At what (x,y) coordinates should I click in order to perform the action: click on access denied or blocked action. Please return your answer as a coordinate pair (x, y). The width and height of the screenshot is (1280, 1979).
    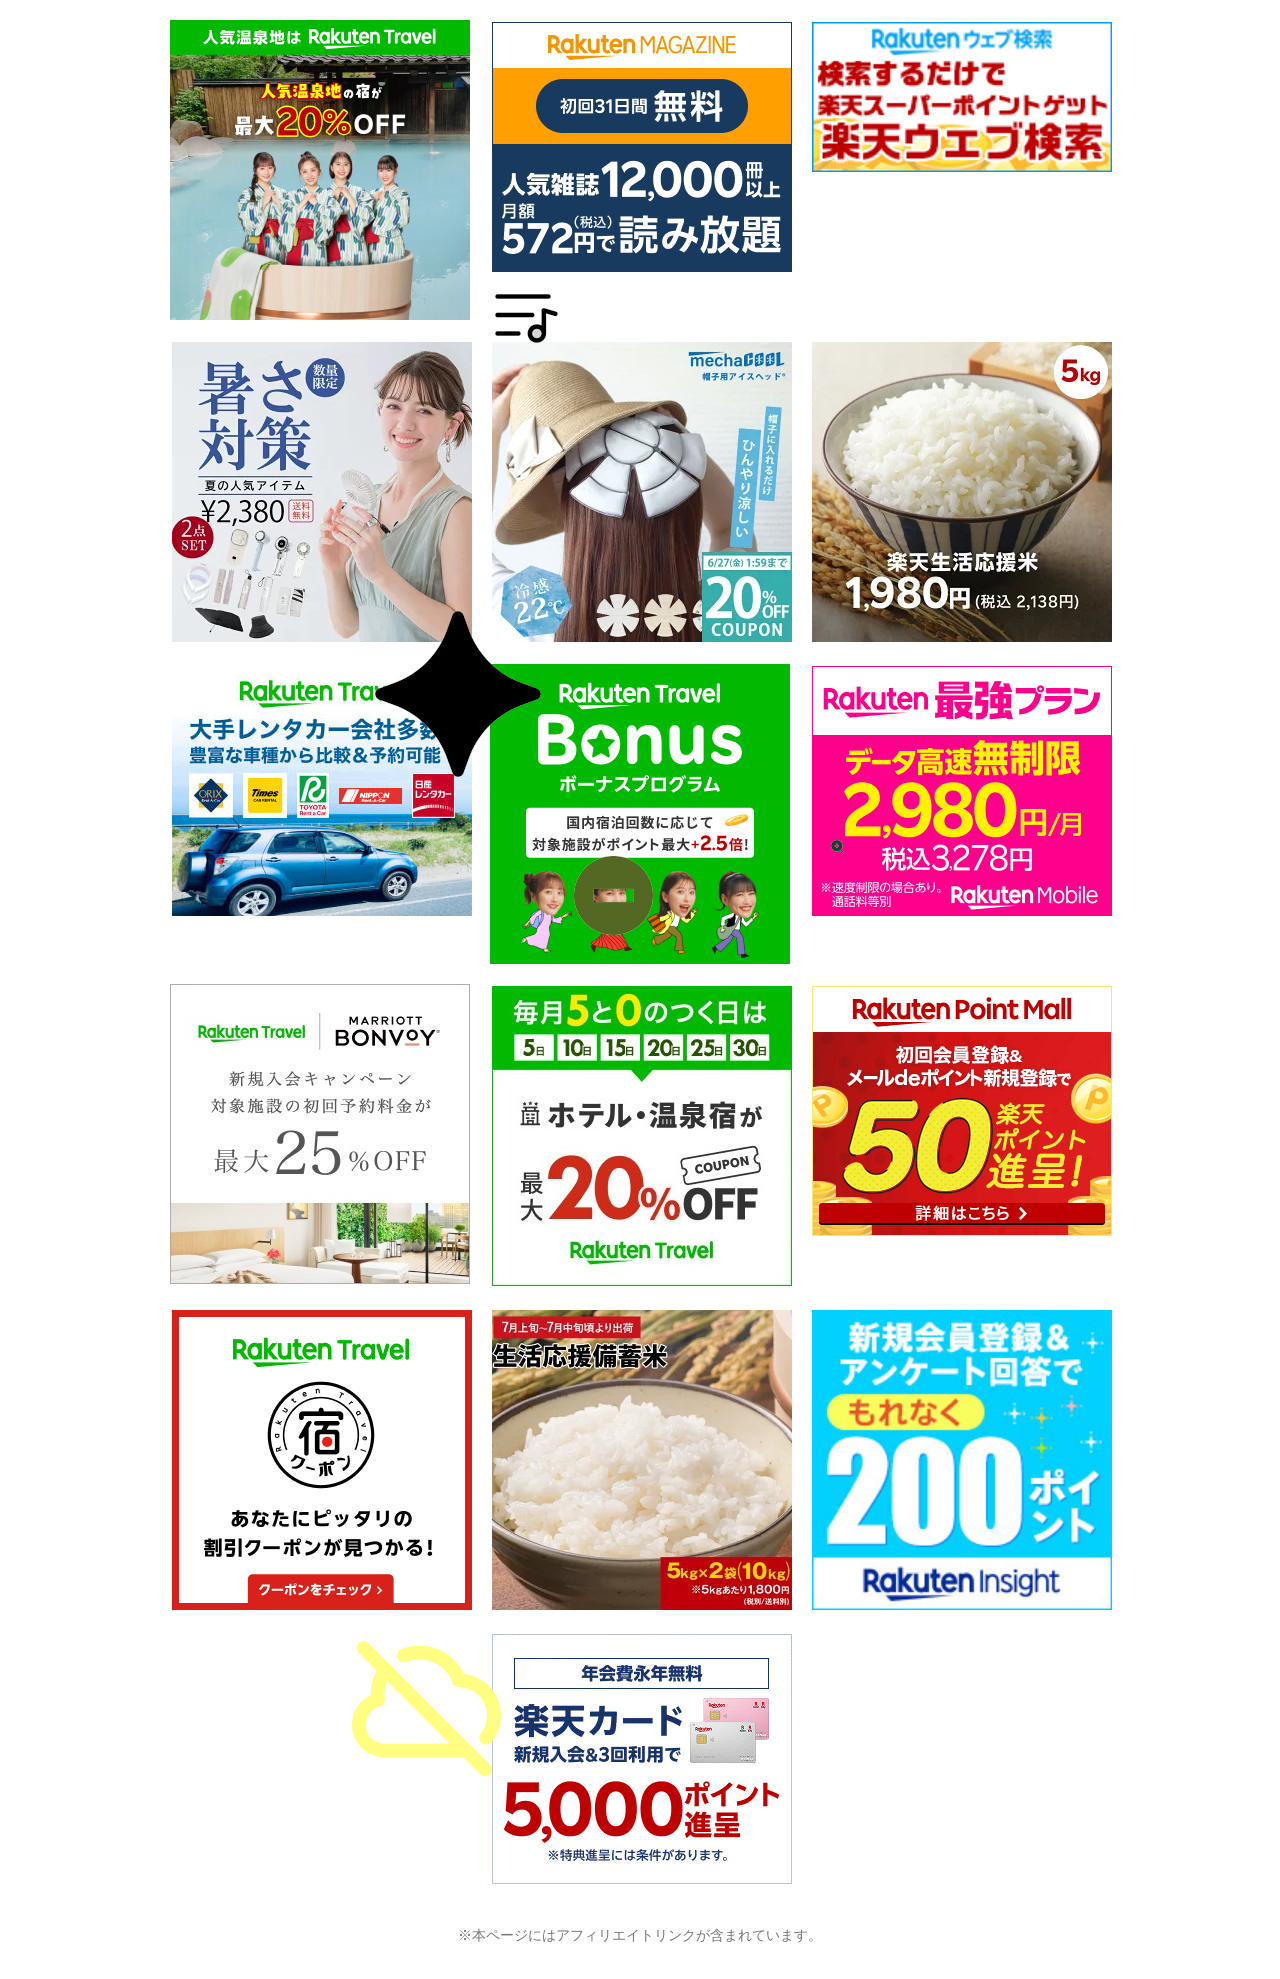
    Looking at the image, I should click on (613, 895).